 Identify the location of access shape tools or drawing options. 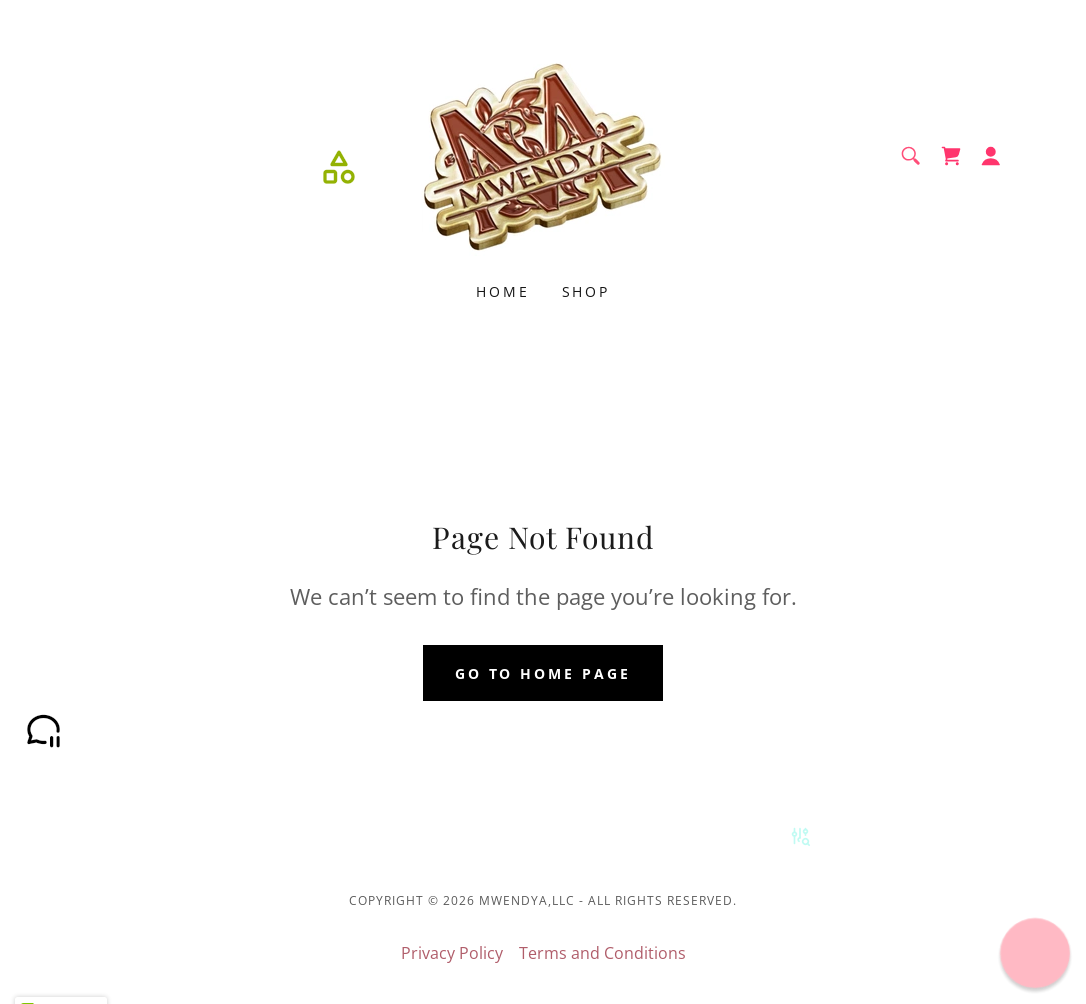
(339, 168).